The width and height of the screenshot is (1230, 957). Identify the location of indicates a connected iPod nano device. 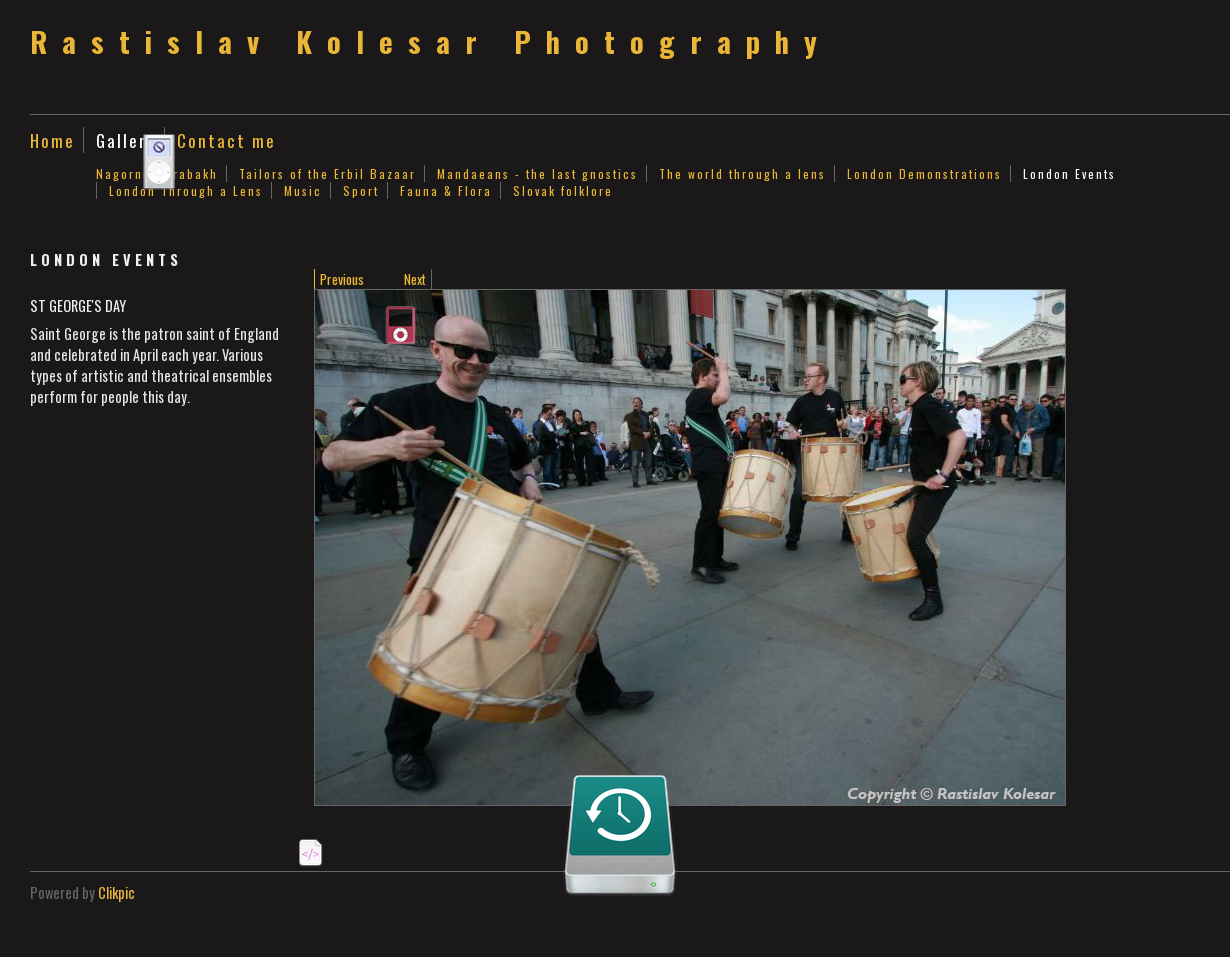
(400, 316).